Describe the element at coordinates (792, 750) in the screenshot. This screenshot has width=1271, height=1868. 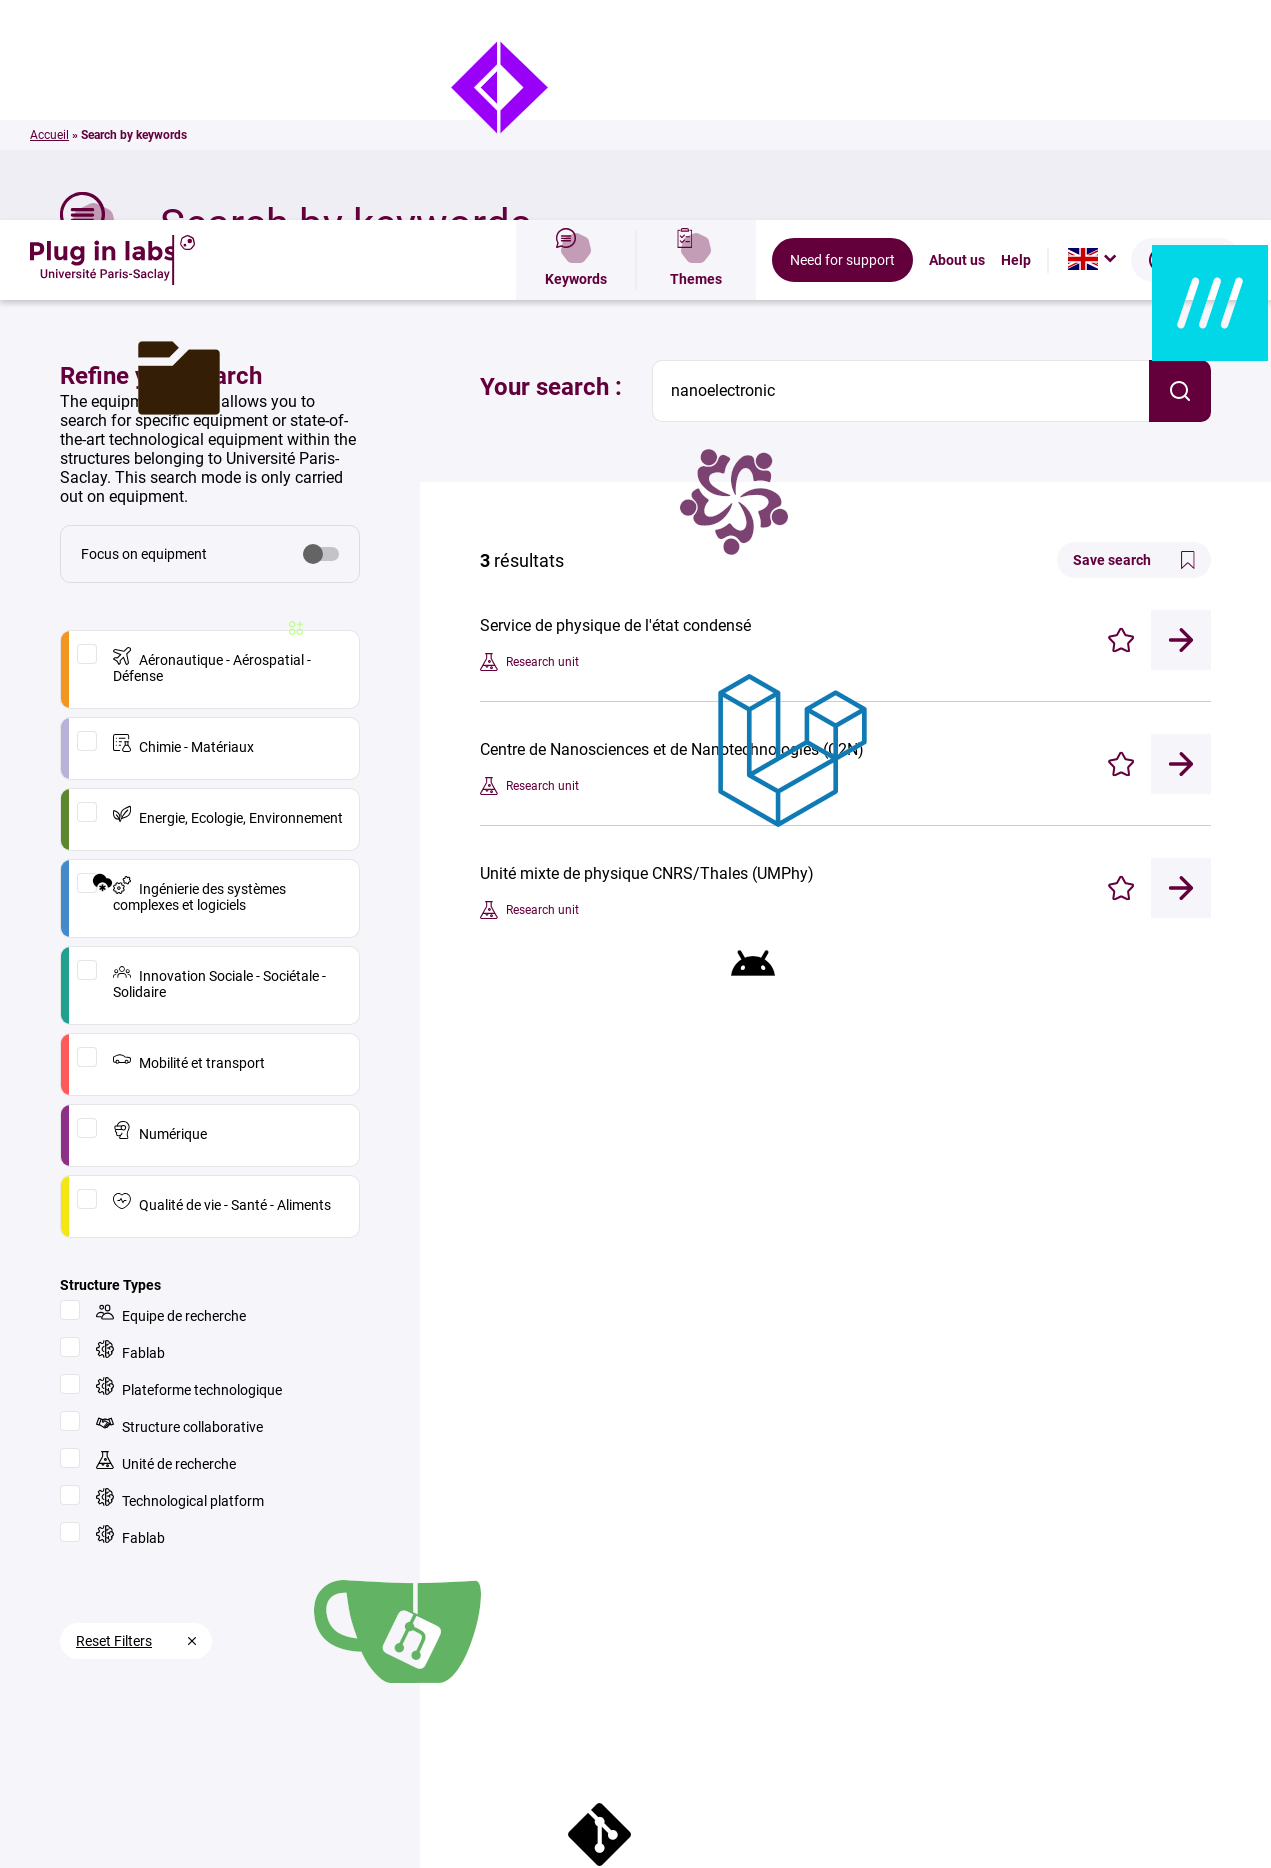
I see `Laravel framework branding or integration` at that location.